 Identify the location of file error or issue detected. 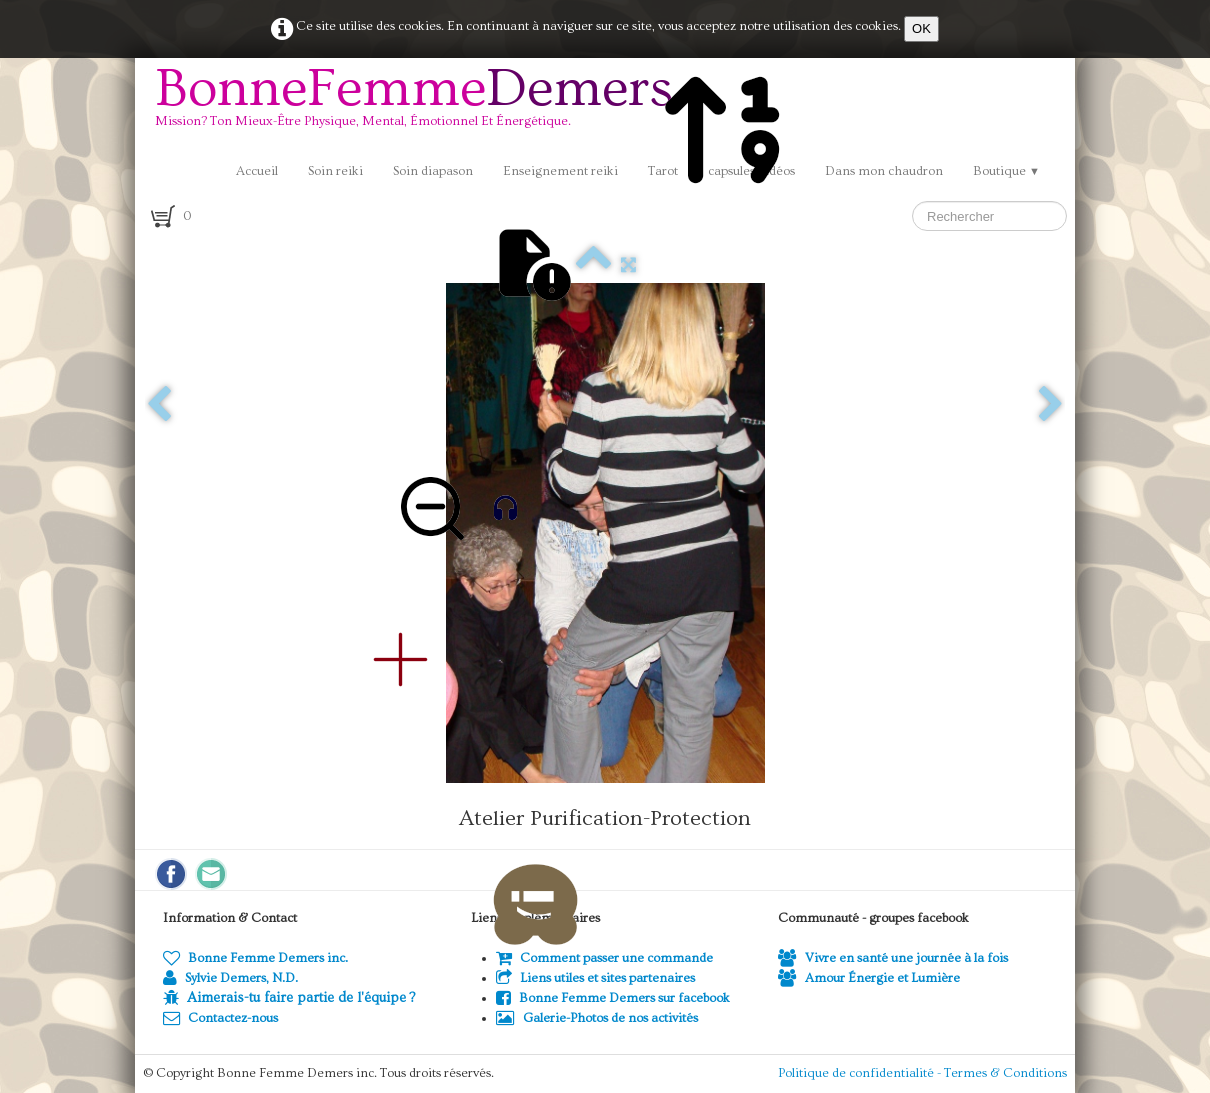
(533, 263).